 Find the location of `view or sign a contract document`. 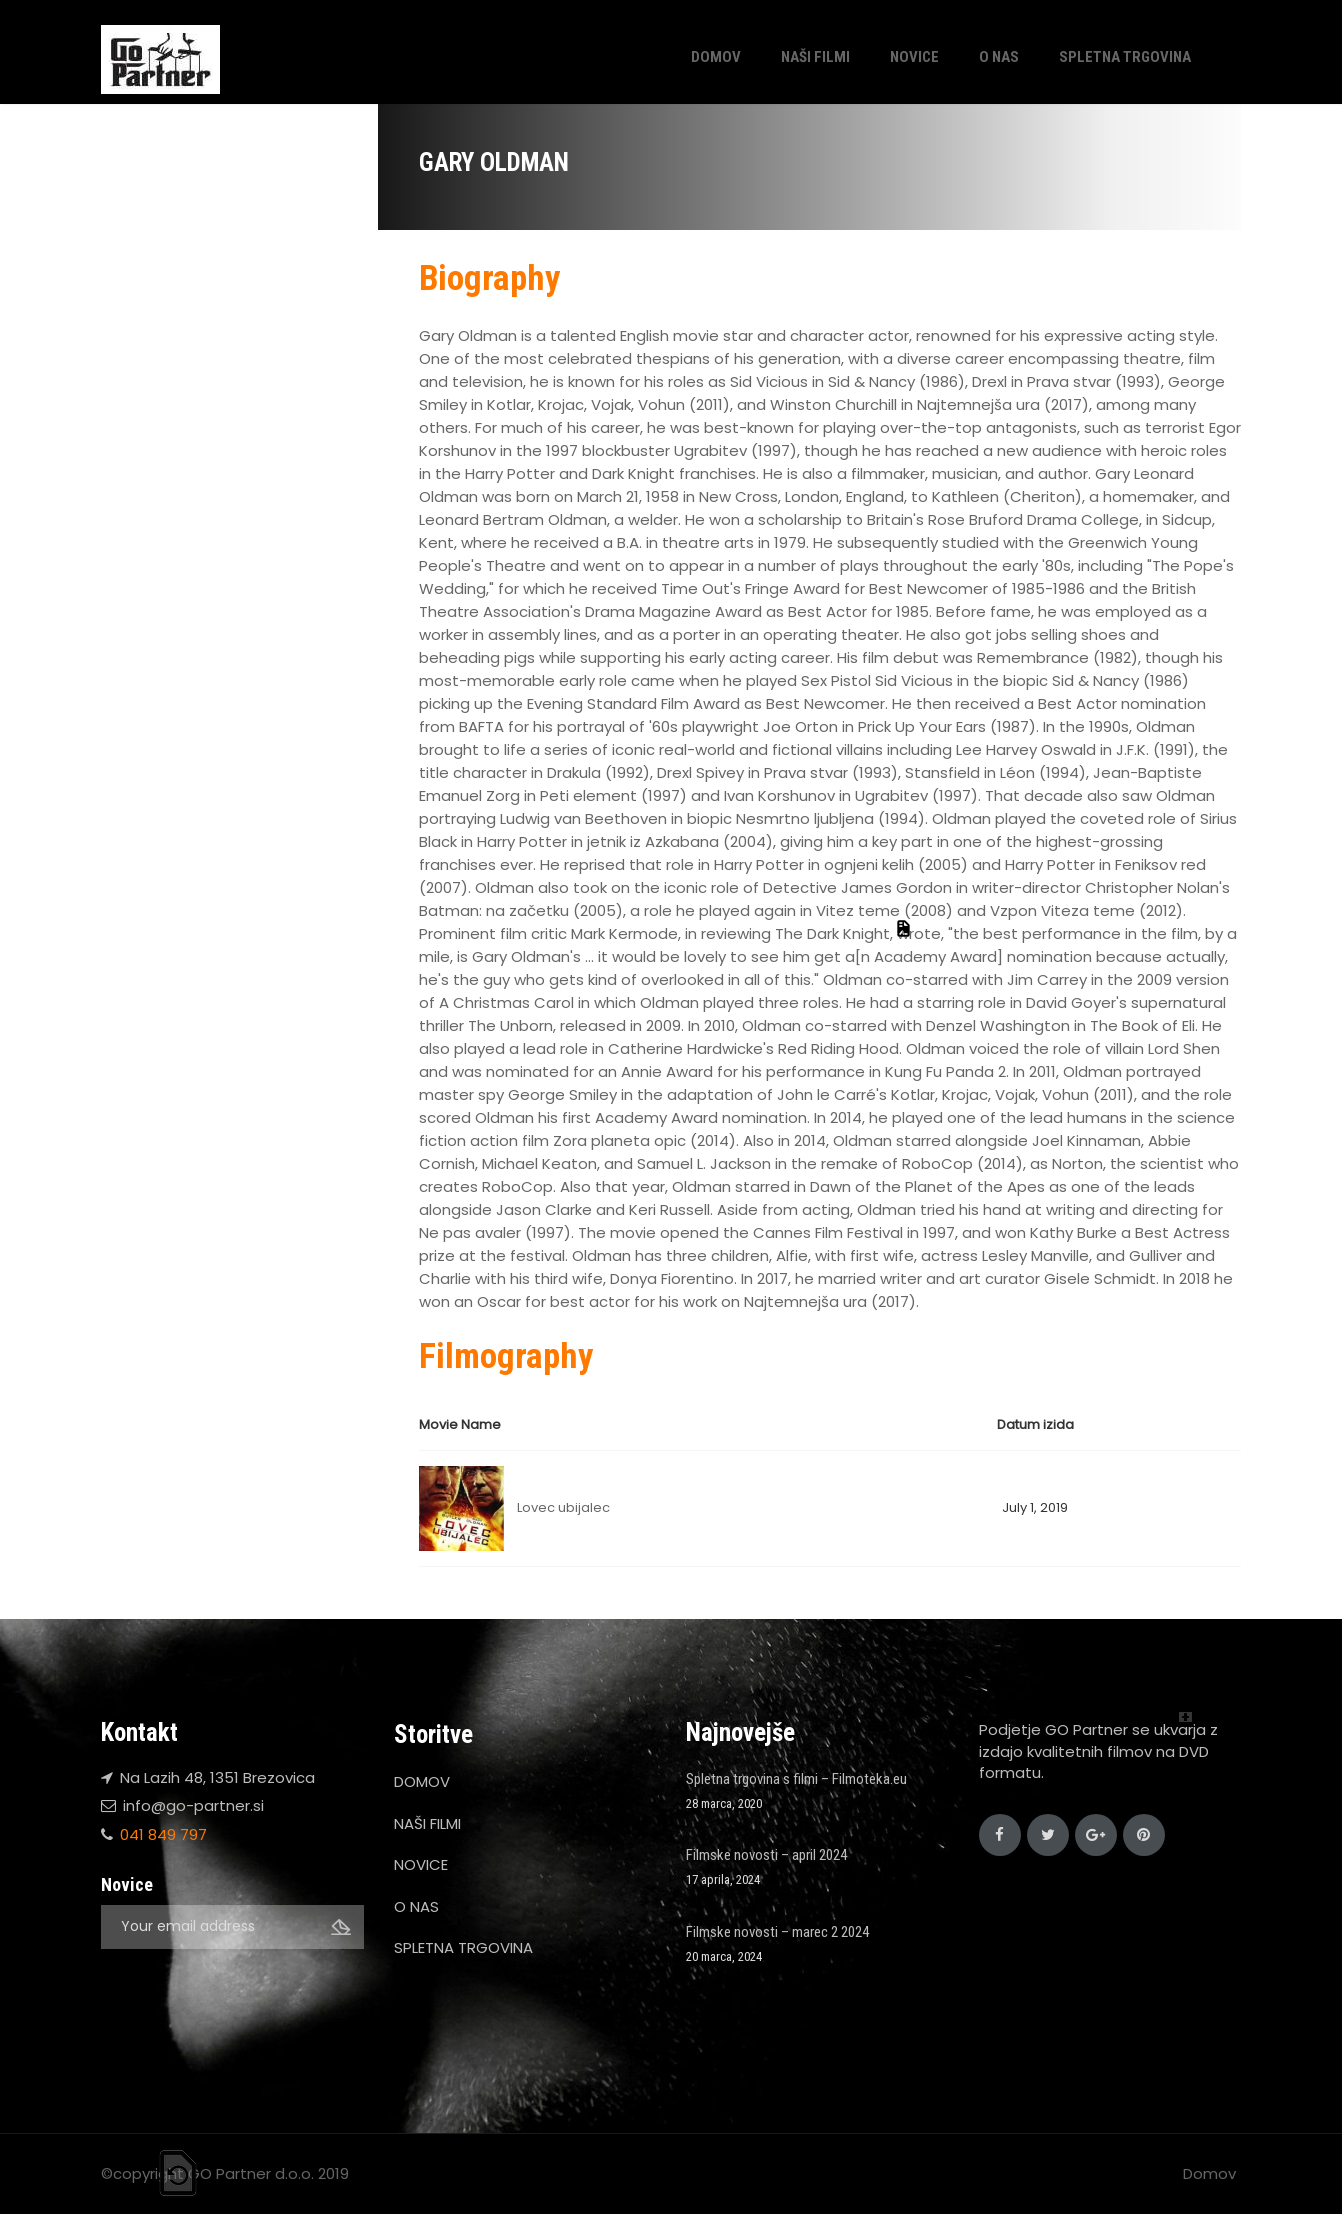

view or sign a contract document is located at coordinates (903, 928).